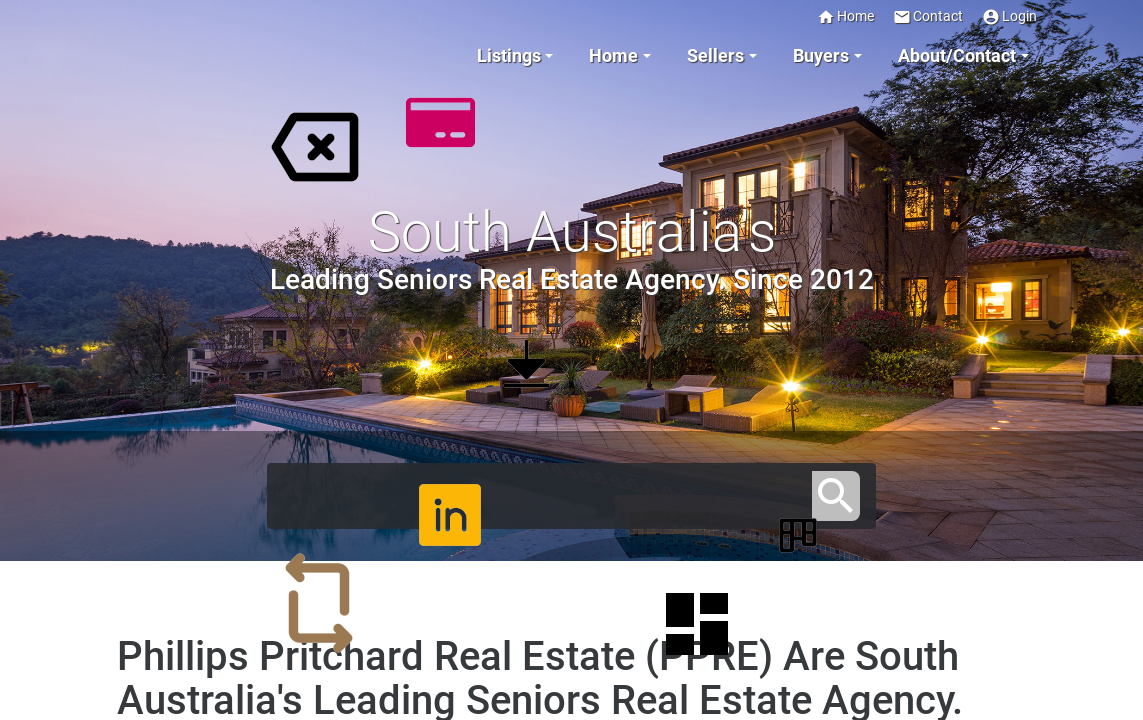 The image size is (1143, 720). What do you see at coordinates (697, 624) in the screenshot?
I see `access the main dashboard` at bounding box center [697, 624].